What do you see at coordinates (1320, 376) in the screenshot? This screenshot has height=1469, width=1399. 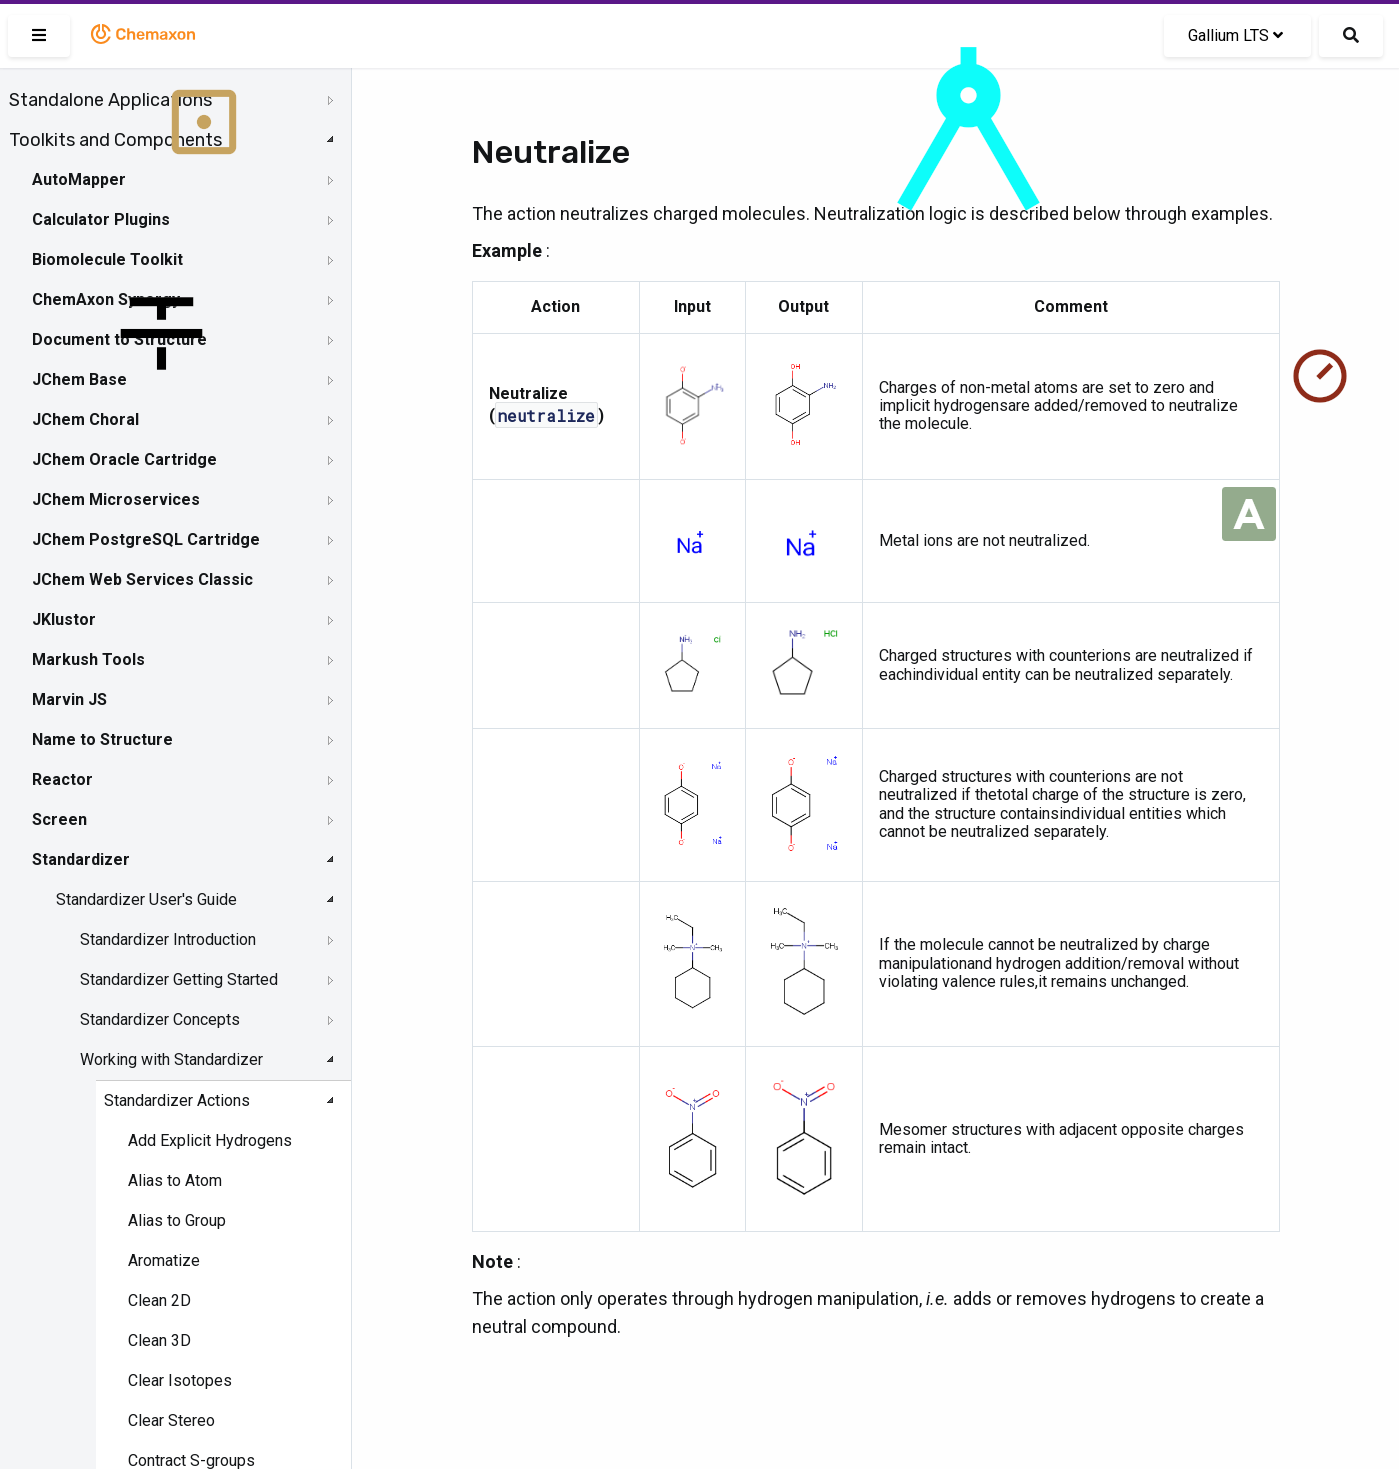 I see `set a countdown timer` at bounding box center [1320, 376].